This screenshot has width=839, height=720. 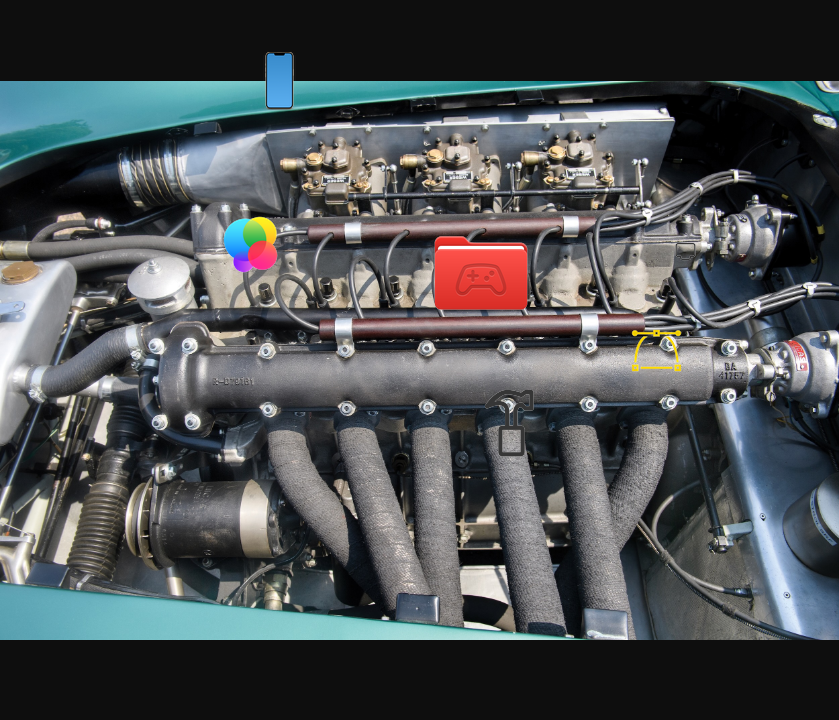 I want to click on iPhone 13 Pro device icon, so click(x=279, y=81).